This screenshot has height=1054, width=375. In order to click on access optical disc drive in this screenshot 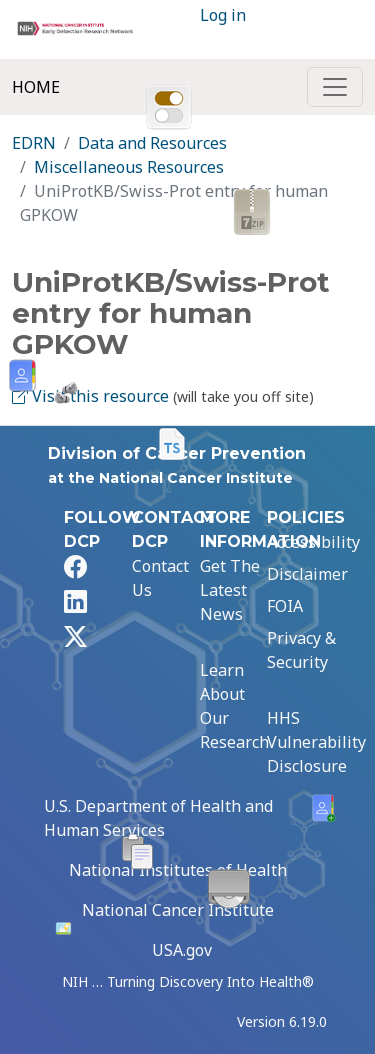, I will do `click(229, 887)`.